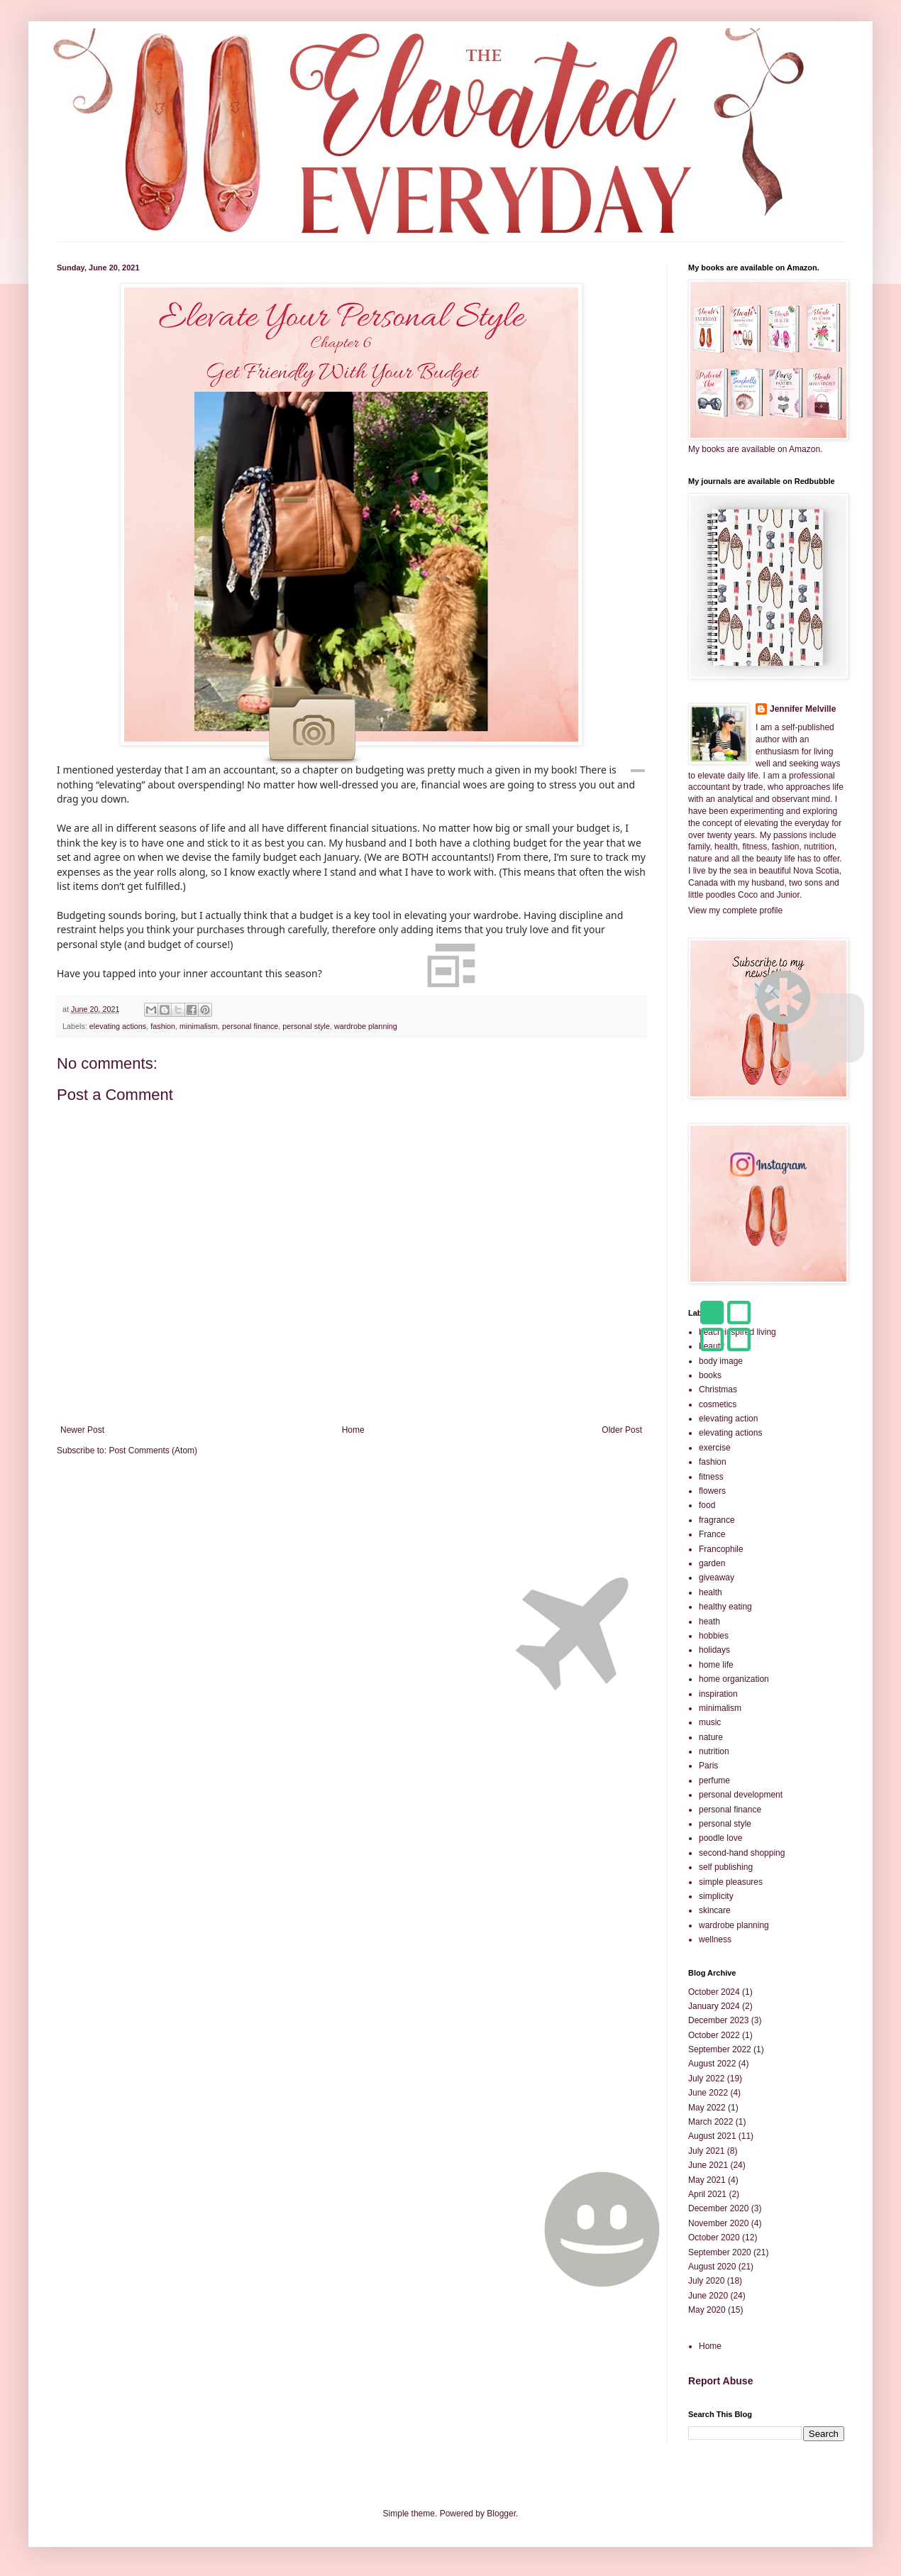  I want to click on remove all items from the list, so click(455, 963).